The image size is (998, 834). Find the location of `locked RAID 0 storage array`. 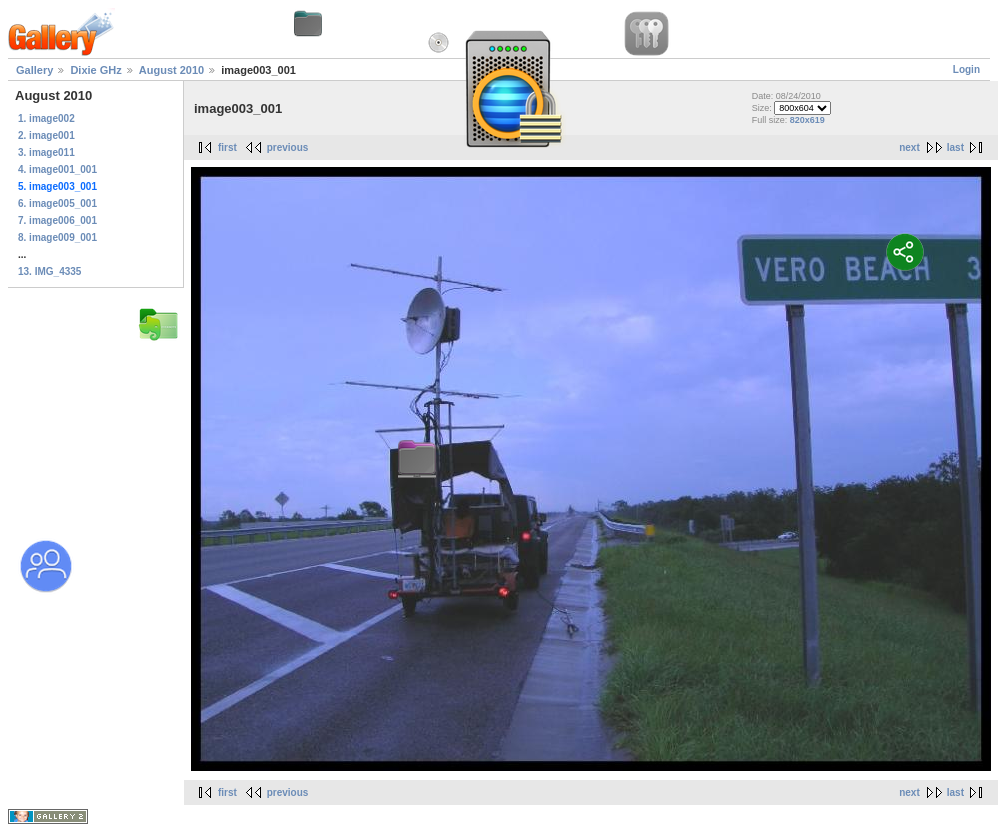

locked RAID 0 storage array is located at coordinates (508, 89).